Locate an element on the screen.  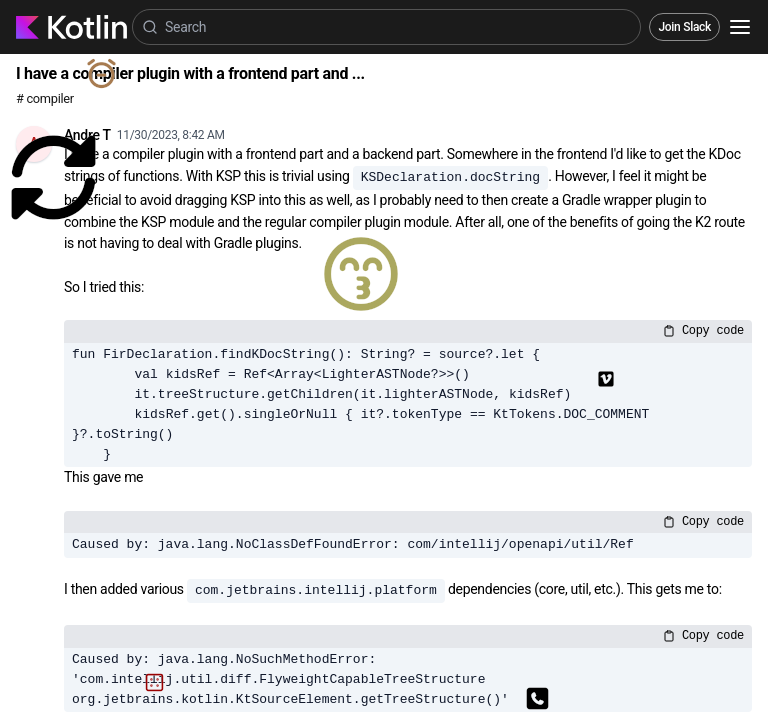
open vimeo app or website is located at coordinates (606, 379).